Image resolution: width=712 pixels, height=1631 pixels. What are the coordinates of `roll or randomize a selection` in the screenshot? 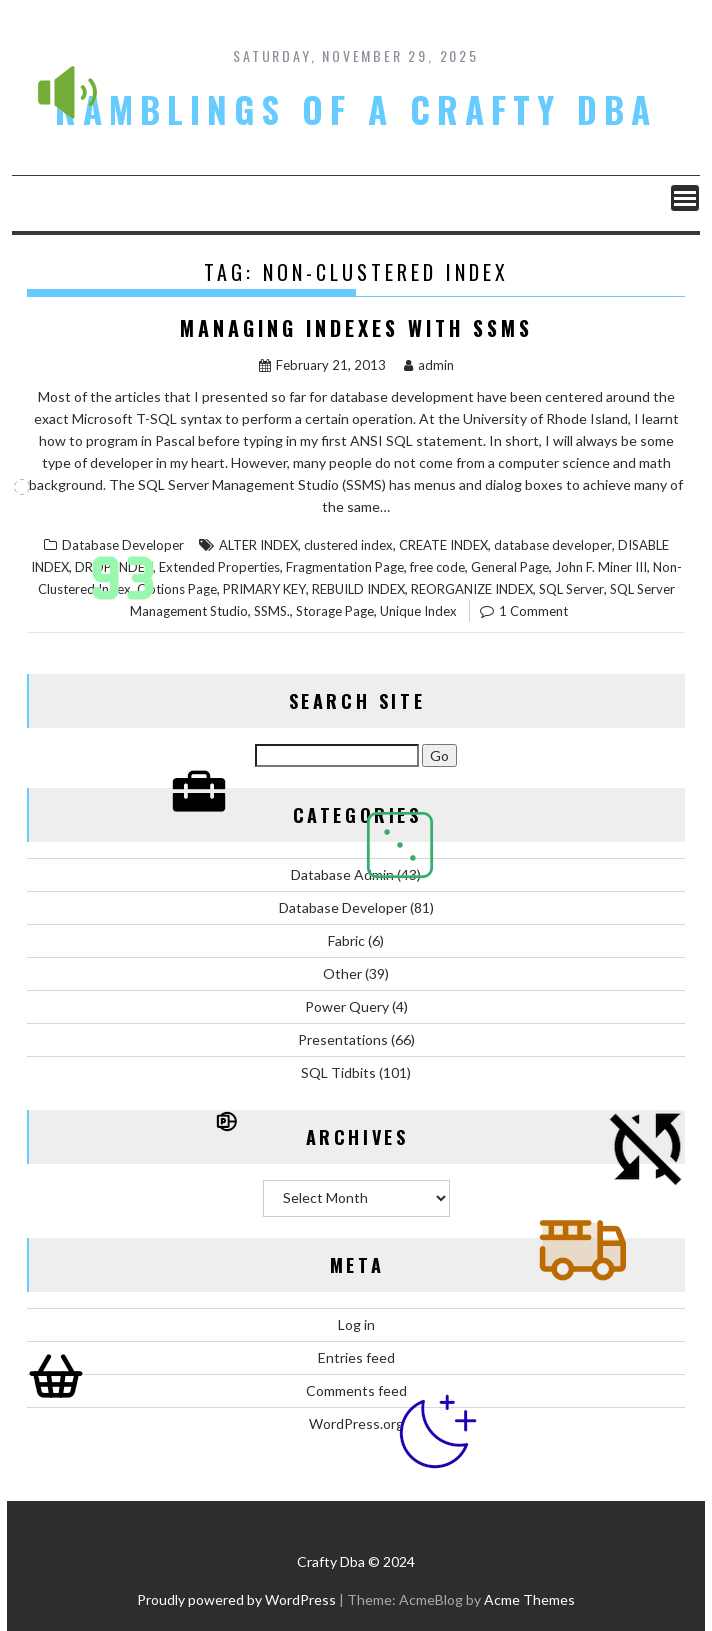 It's located at (400, 845).